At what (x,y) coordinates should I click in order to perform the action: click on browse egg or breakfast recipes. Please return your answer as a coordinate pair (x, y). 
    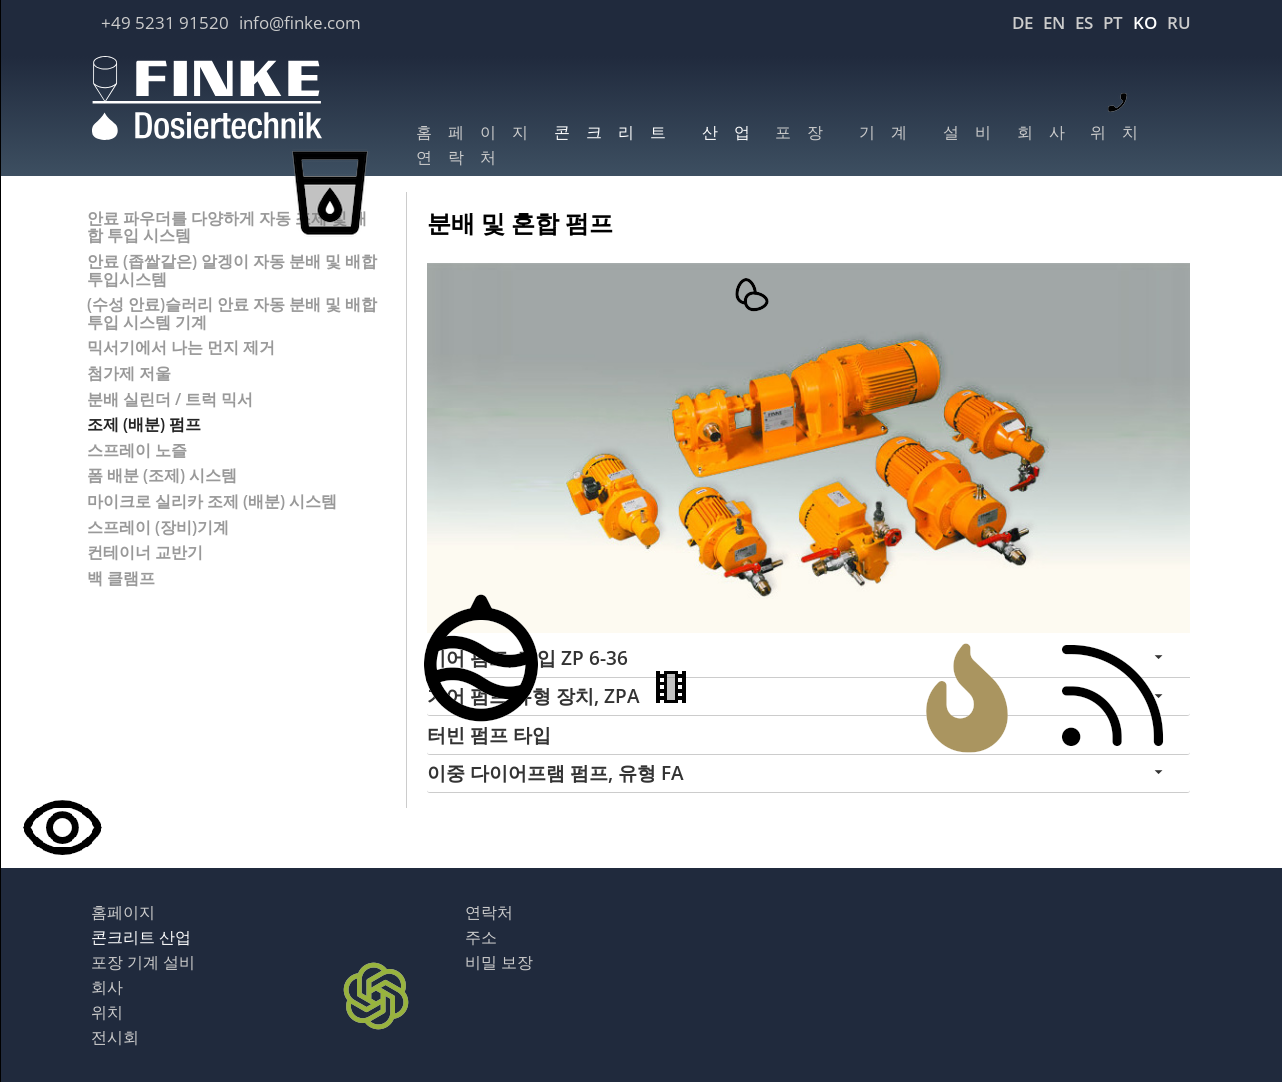
    Looking at the image, I should click on (752, 293).